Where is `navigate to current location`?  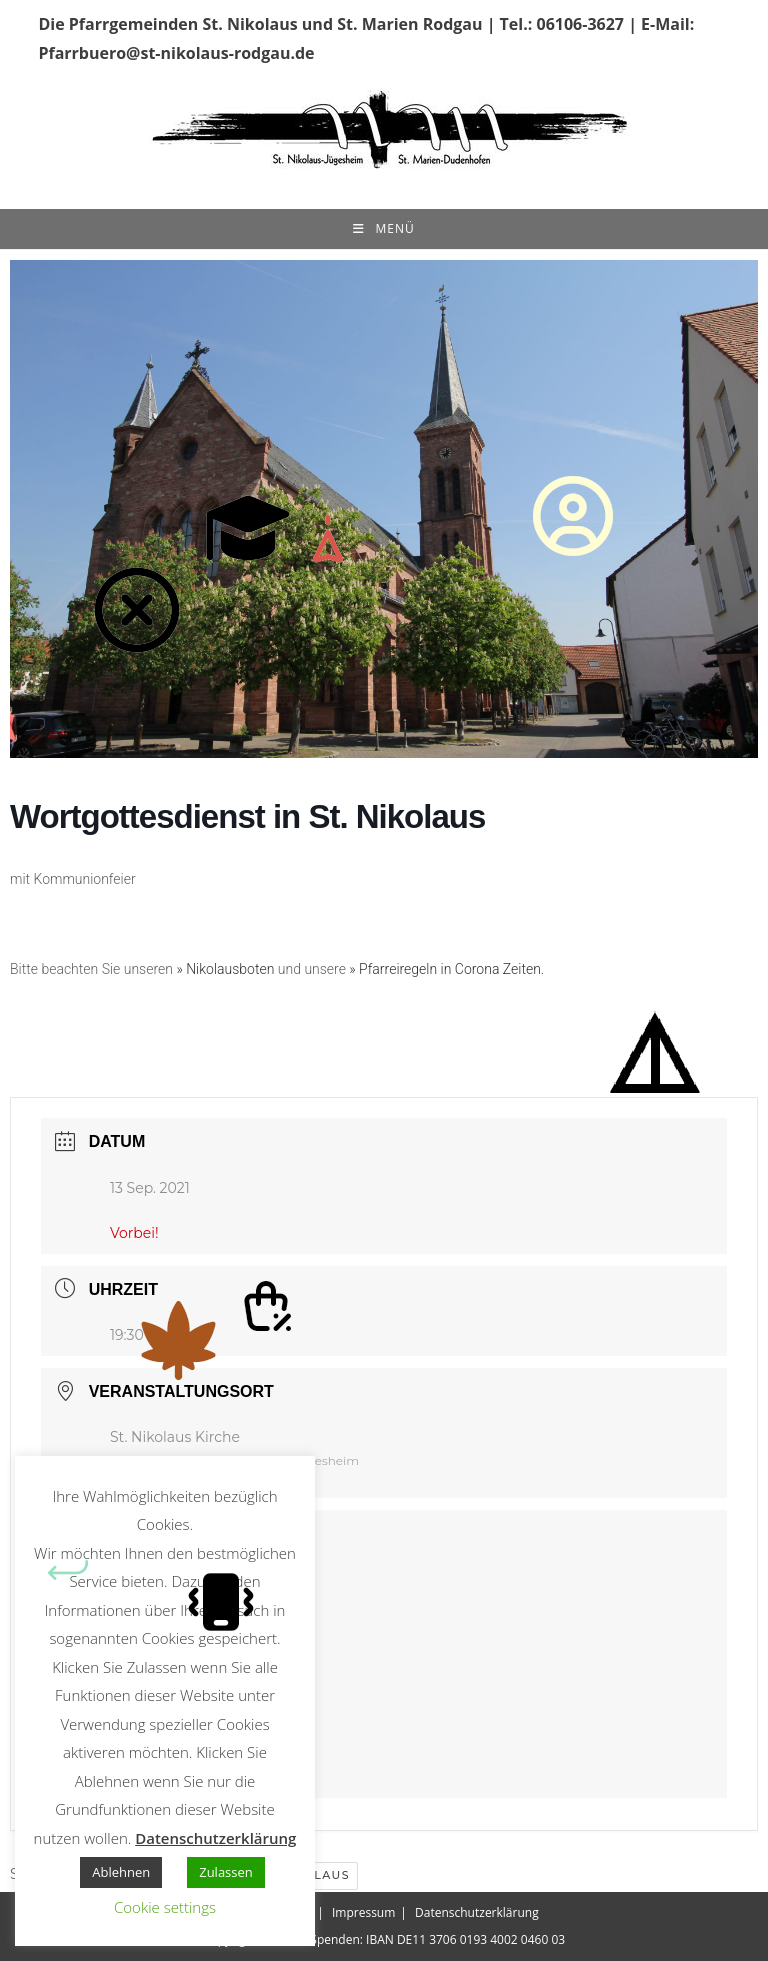
navigate to current location is located at coordinates (328, 540).